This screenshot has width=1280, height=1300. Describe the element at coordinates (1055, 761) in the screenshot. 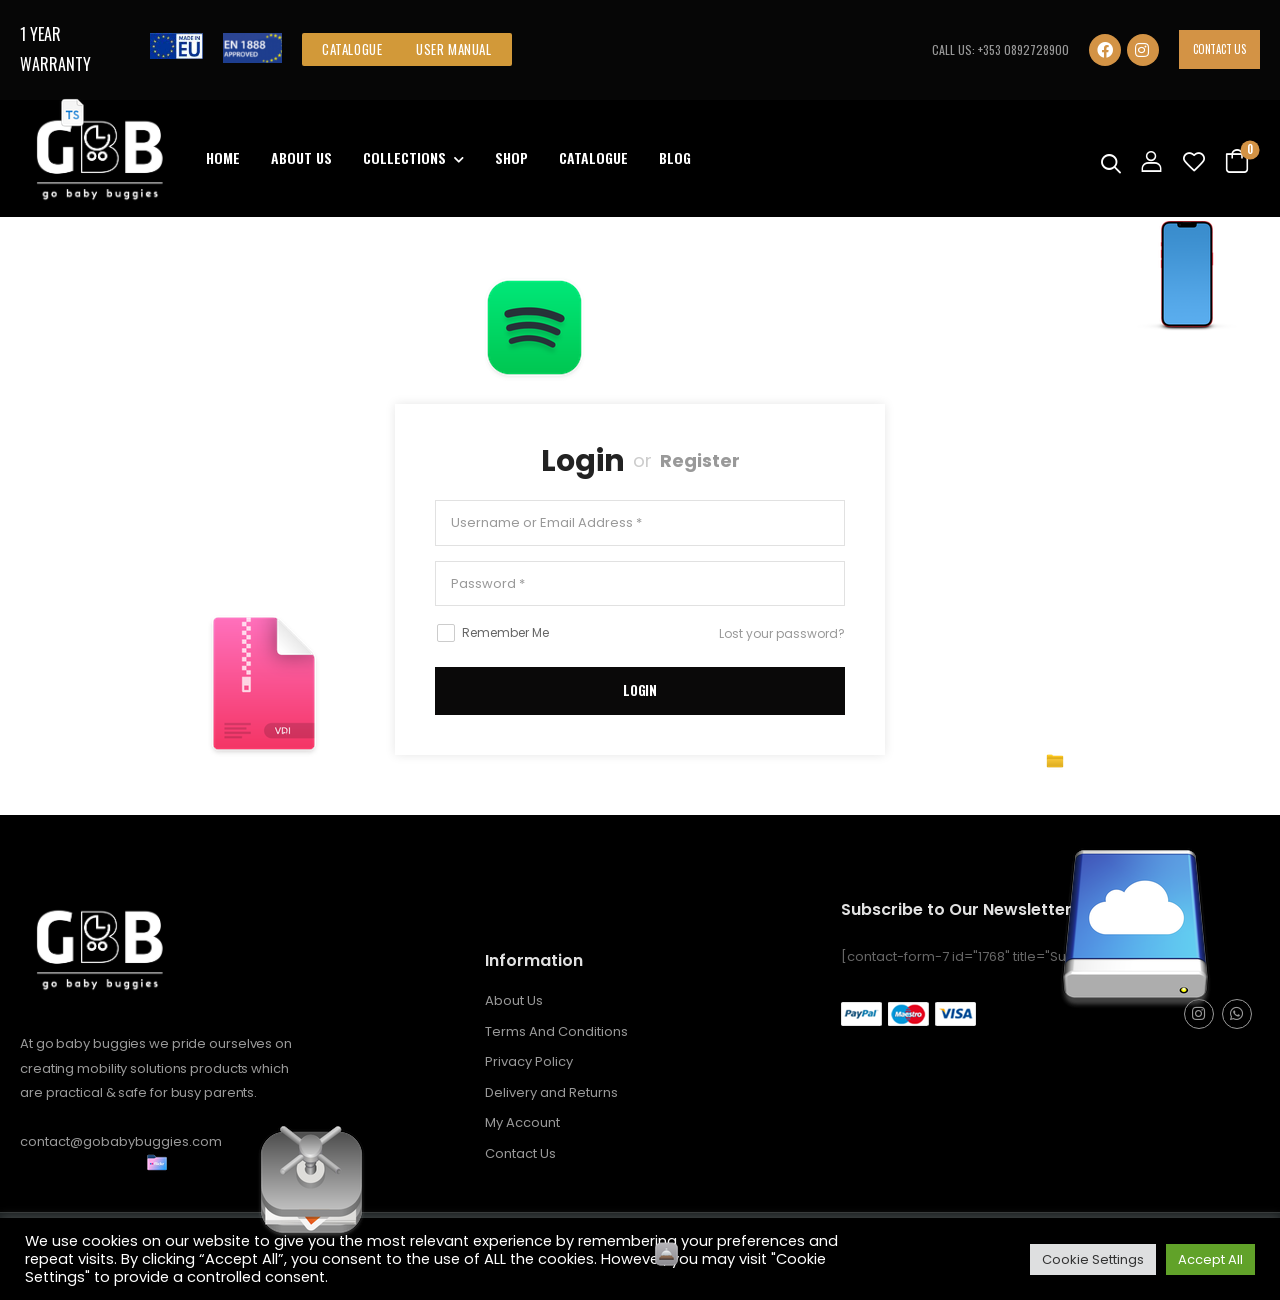

I see `open folder containing files or documents` at that location.